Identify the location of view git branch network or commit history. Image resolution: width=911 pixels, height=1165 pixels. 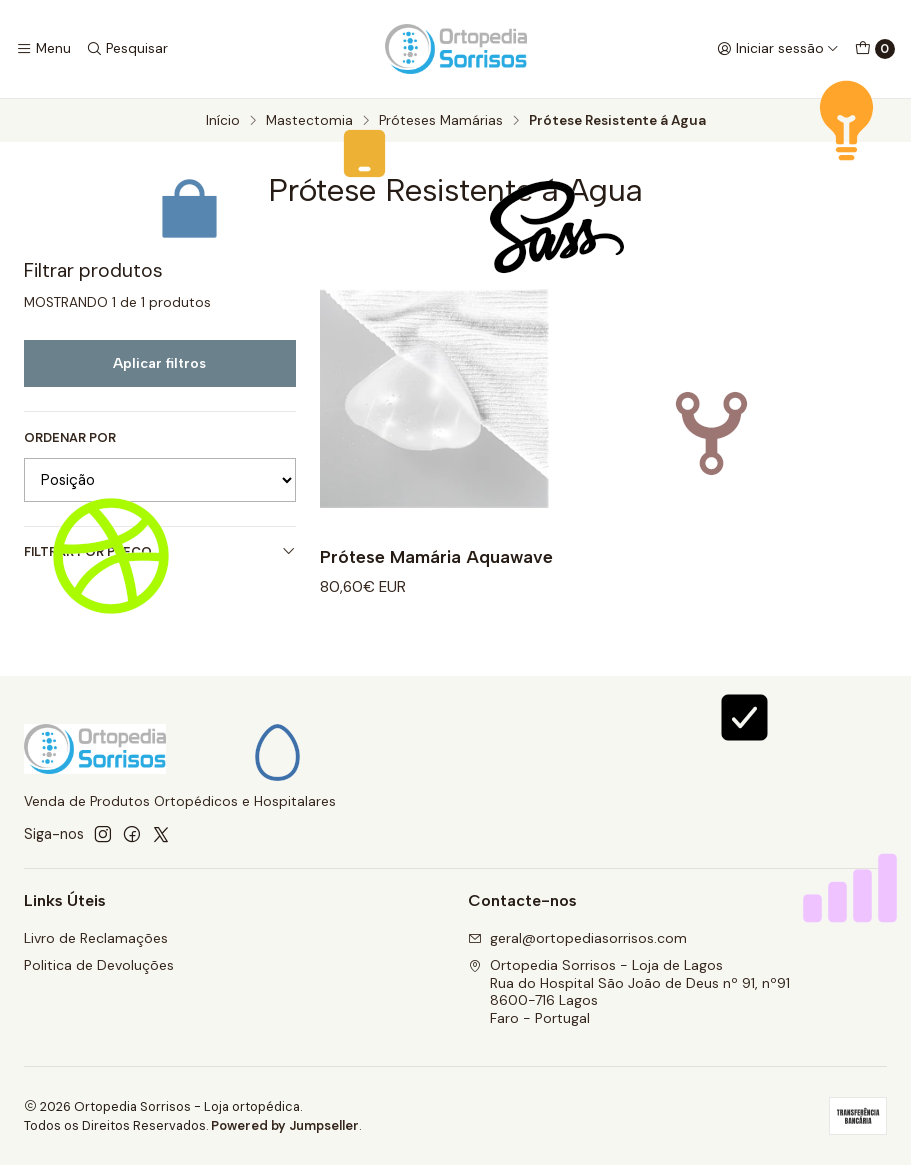
(711, 433).